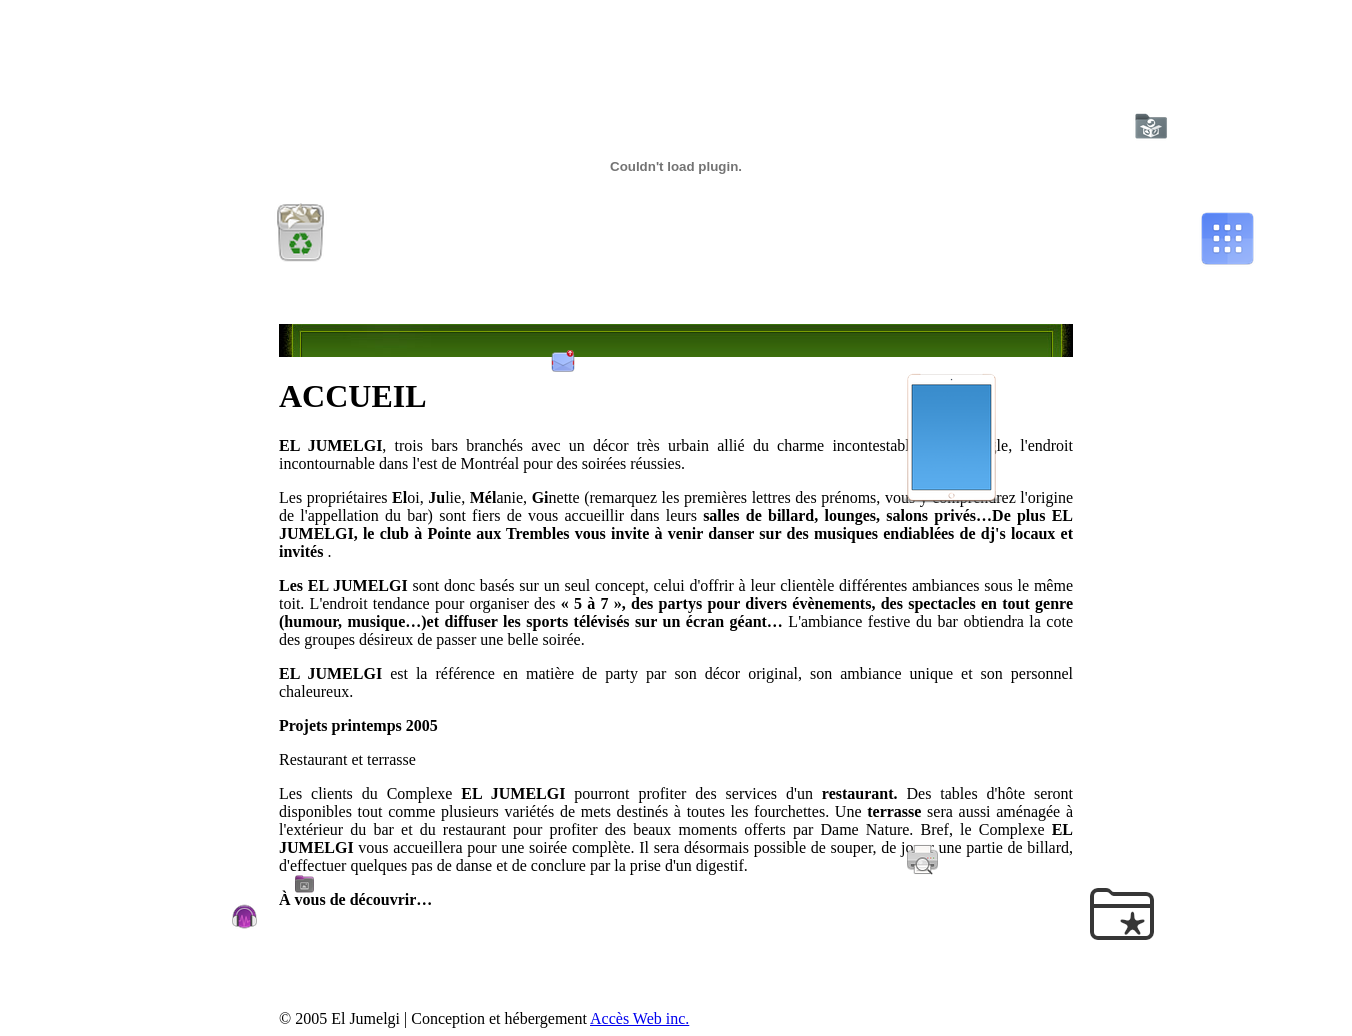 The width and height of the screenshot is (1352, 1036). What do you see at coordinates (1122, 912) in the screenshot?
I see `open sparkleshare folder` at bounding box center [1122, 912].